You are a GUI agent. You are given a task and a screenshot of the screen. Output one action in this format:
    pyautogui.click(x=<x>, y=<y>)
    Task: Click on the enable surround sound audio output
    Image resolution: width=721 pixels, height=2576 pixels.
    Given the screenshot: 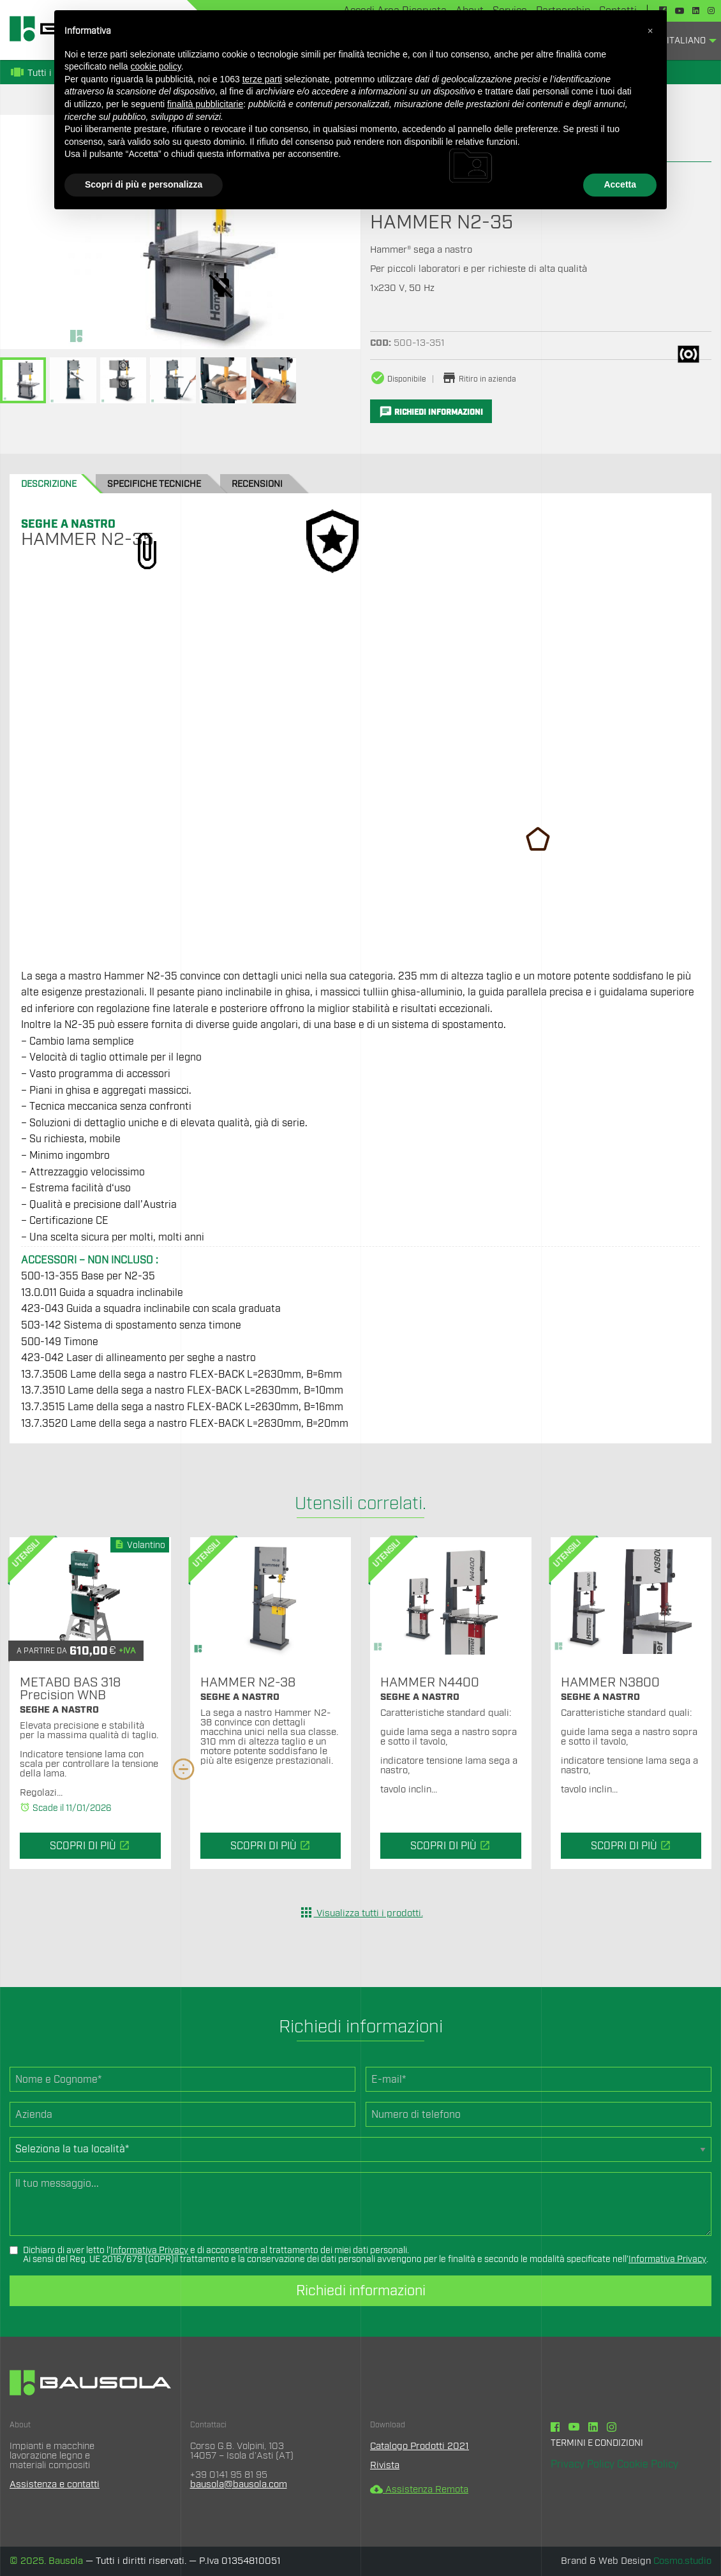 What is the action you would take?
    pyautogui.click(x=688, y=354)
    